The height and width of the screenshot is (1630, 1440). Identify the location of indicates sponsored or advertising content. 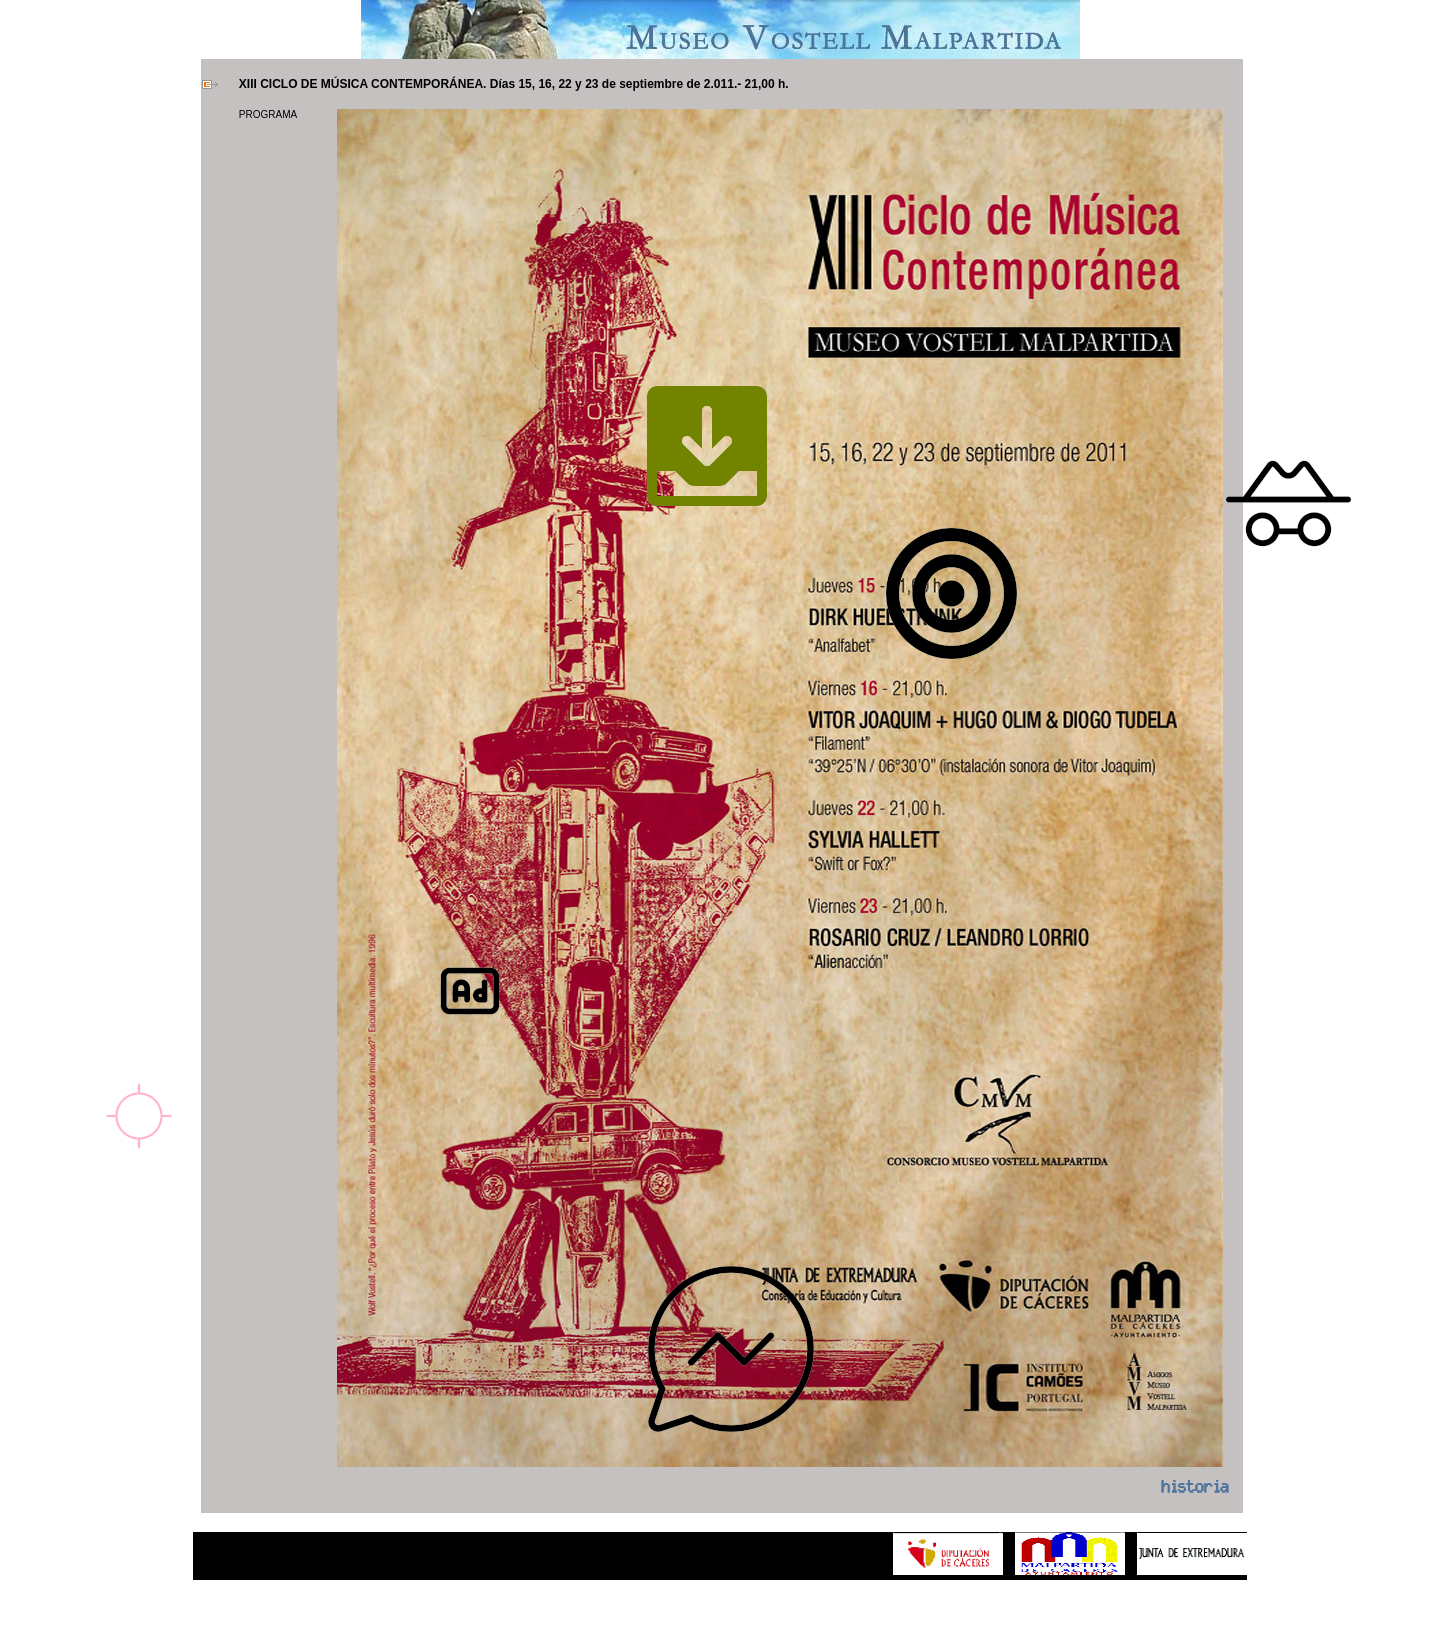
(470, 991).